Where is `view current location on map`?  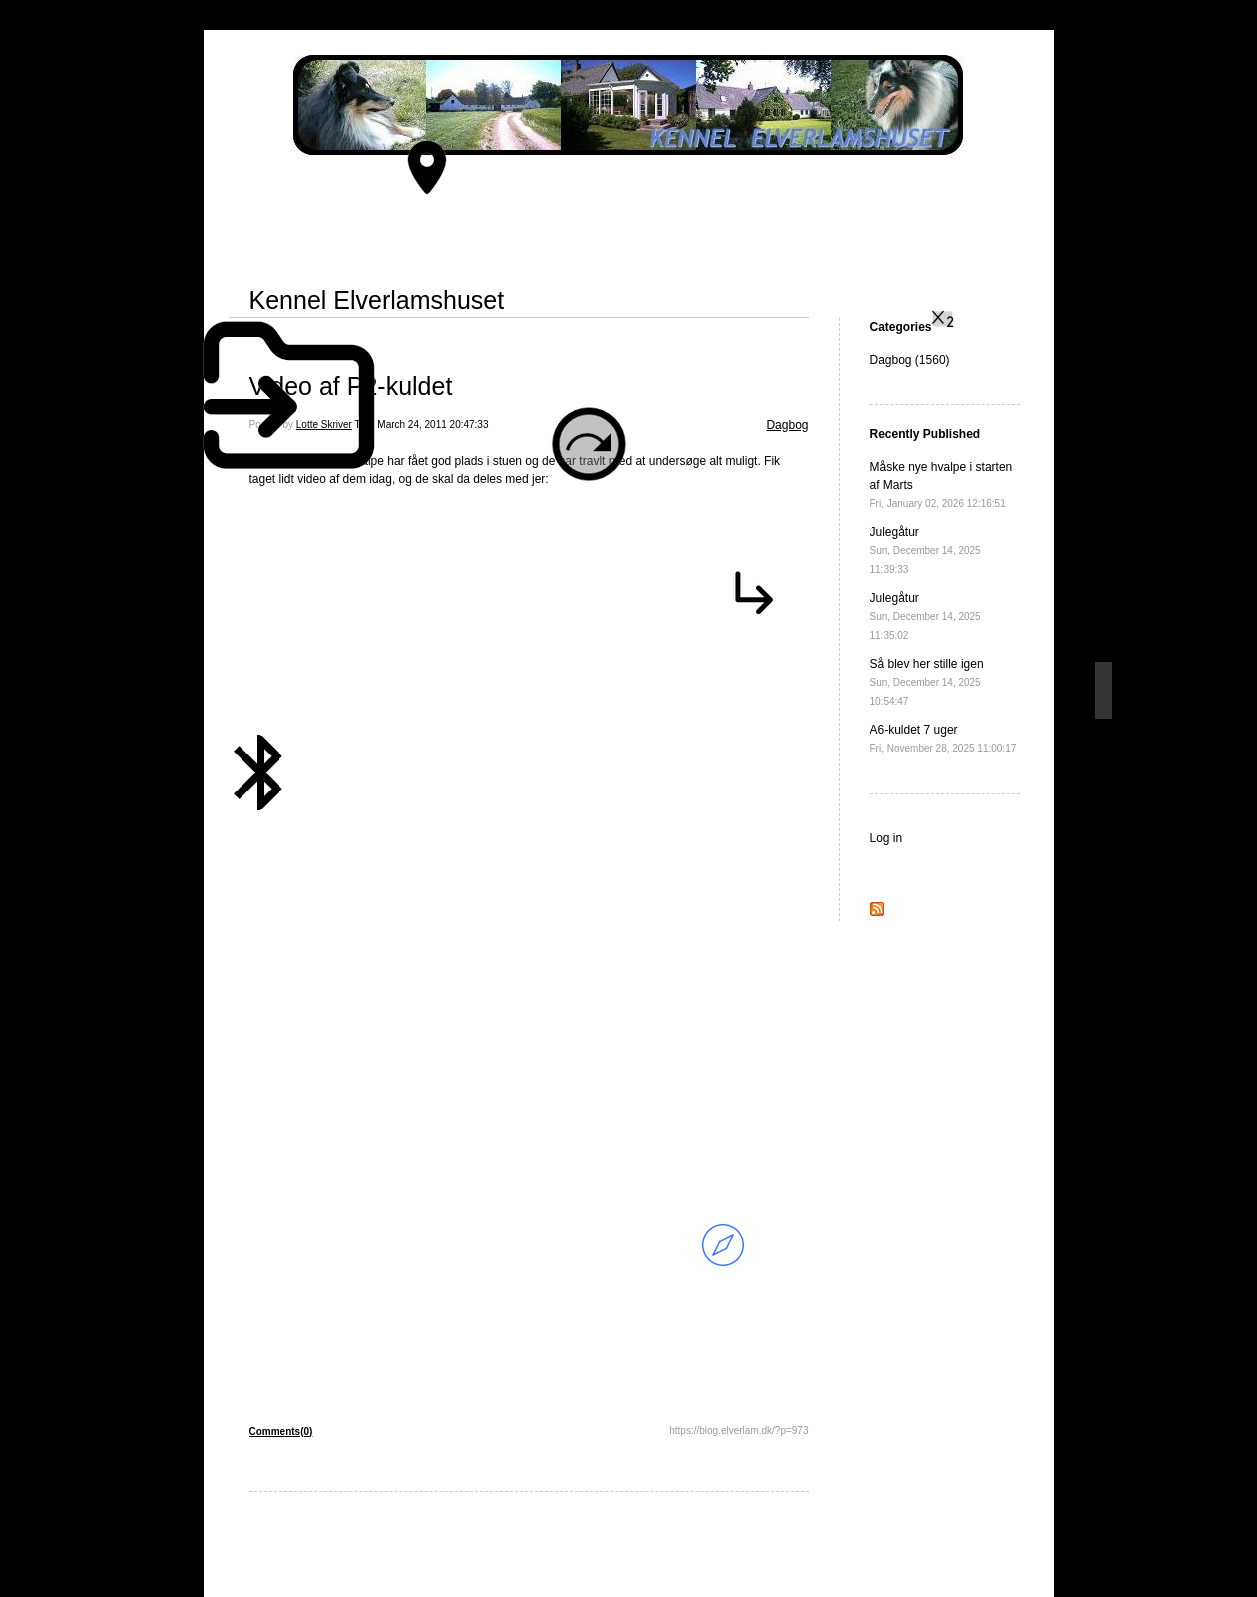
view current location on map is located at coordinates (427, 168).